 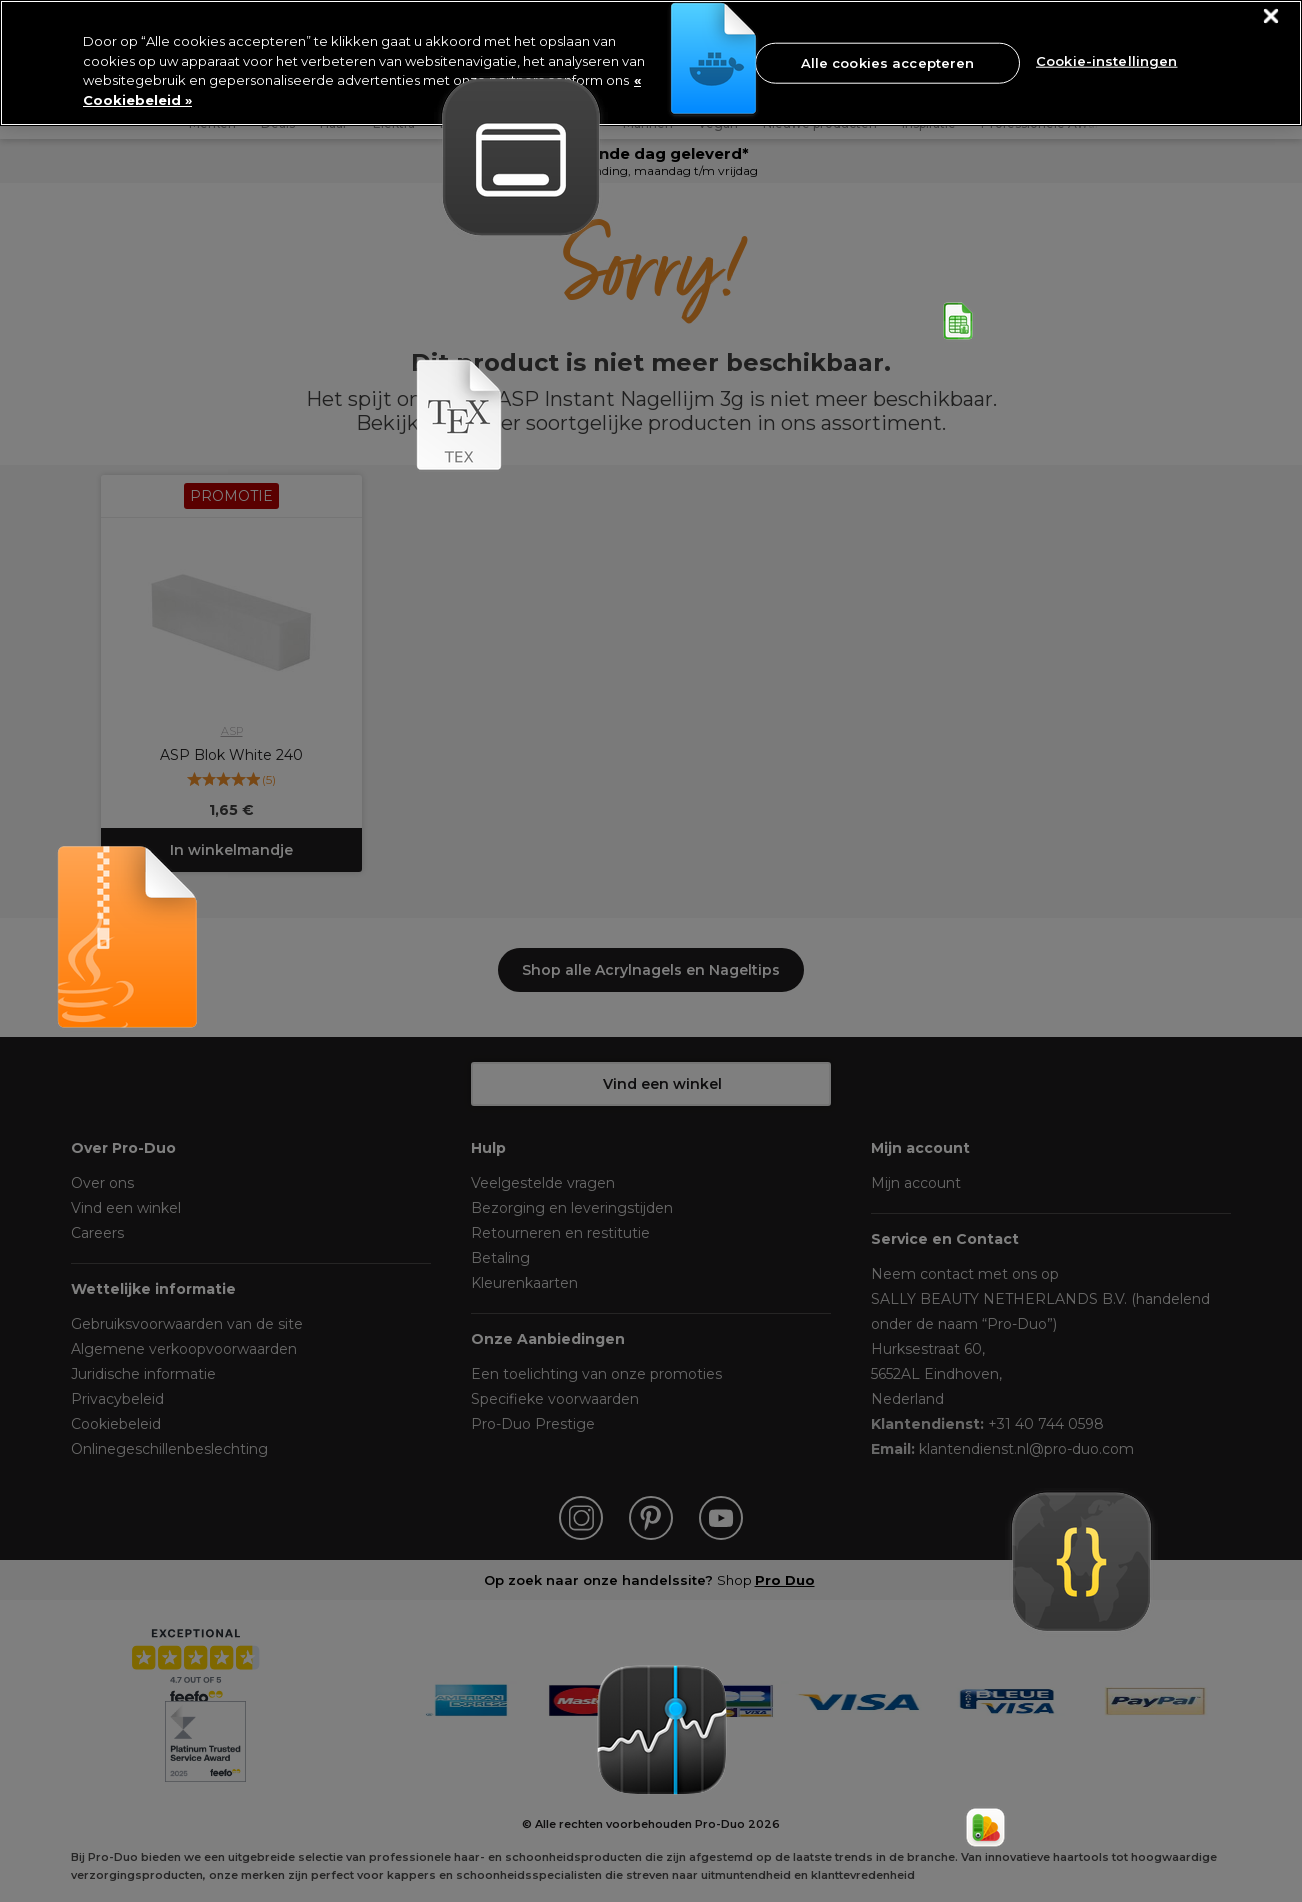 What do you see at coordinates (459, 417) in the screenshot?
I see `open a LaTeX document file` at bounding box center [459, 417].